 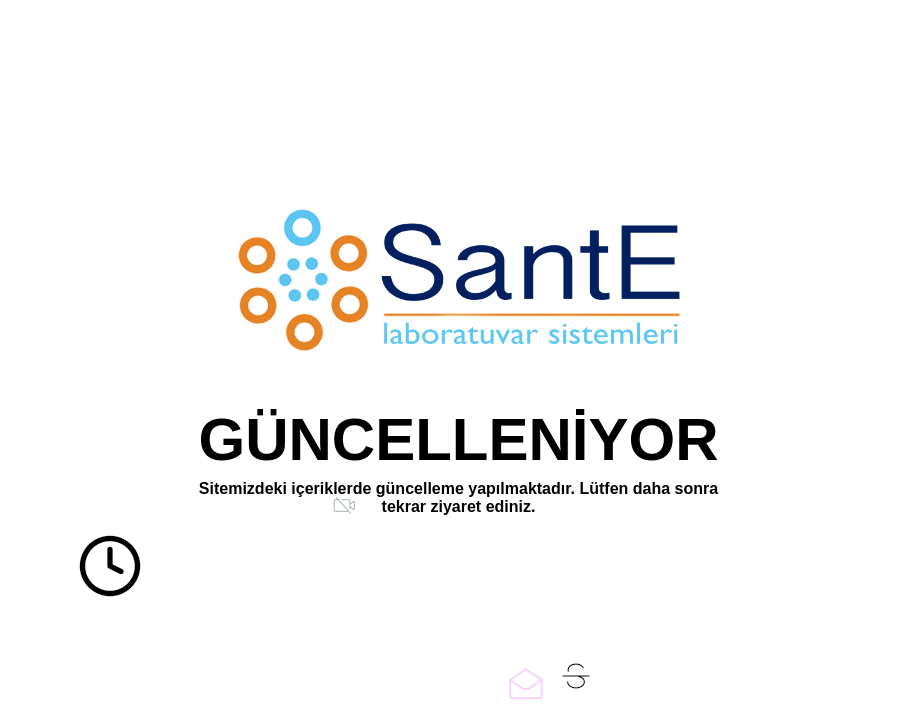 What do you see at coordinates (343, 505) in the screenshot?
I see `turn off camera or disable video` at bounding box center [343, 505].